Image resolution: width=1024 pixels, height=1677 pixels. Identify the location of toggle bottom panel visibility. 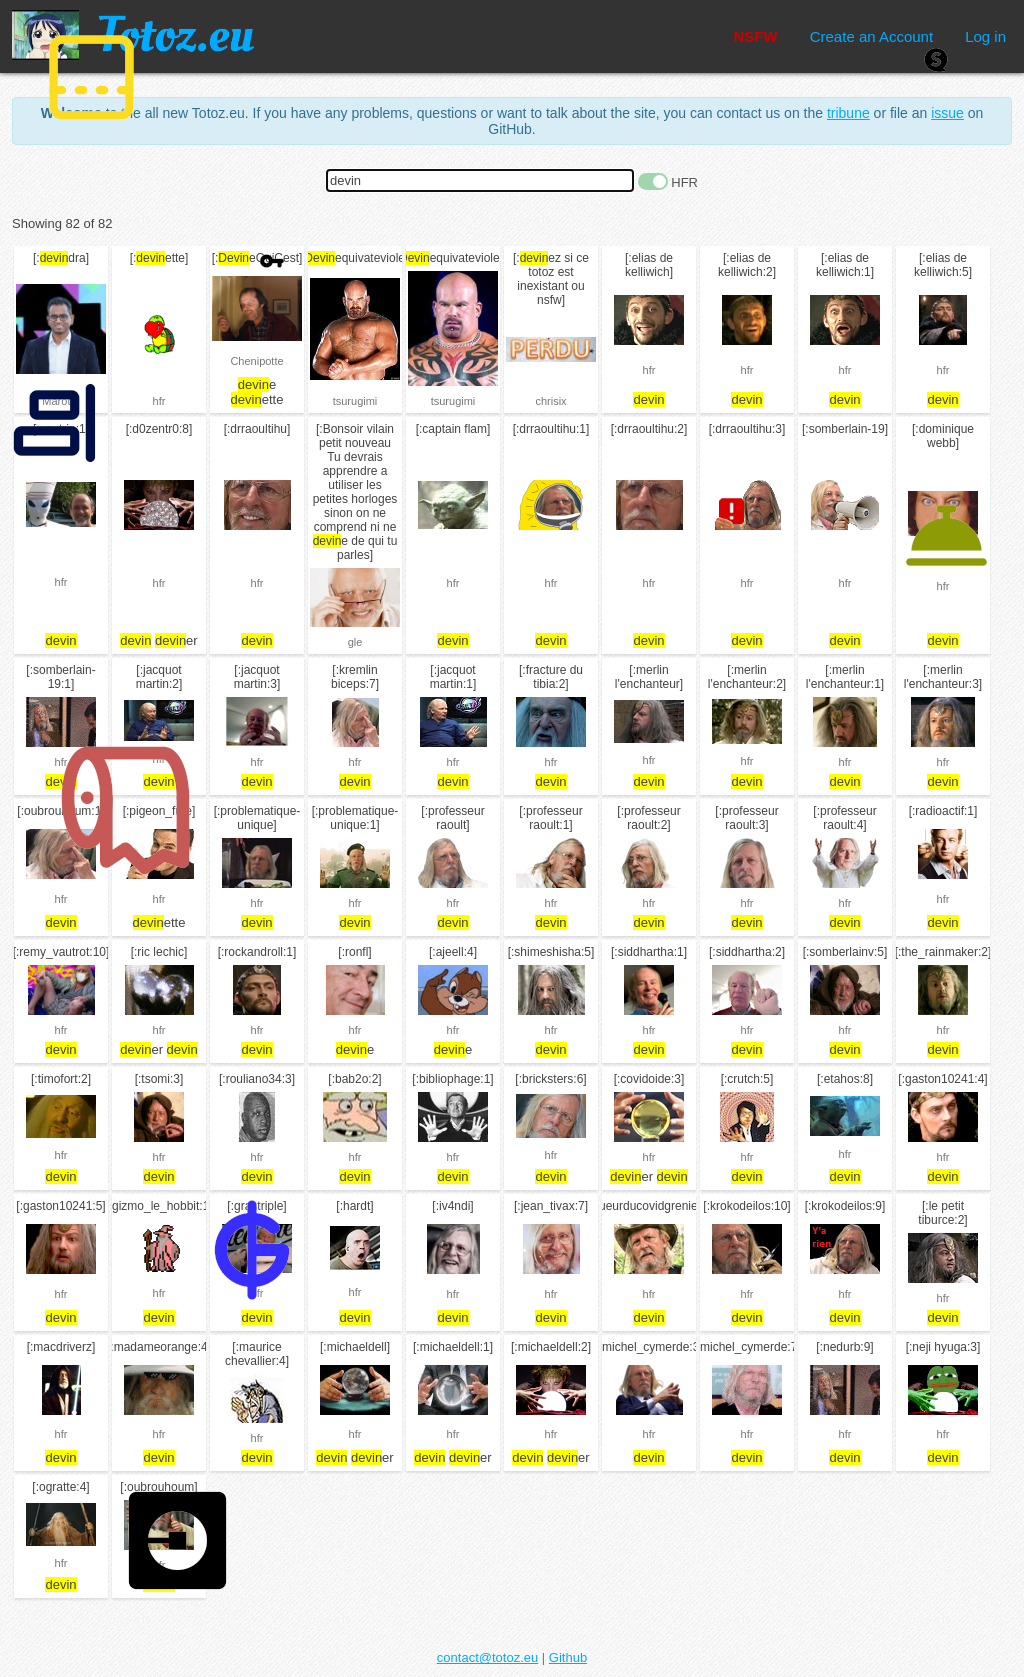
(91, 77).